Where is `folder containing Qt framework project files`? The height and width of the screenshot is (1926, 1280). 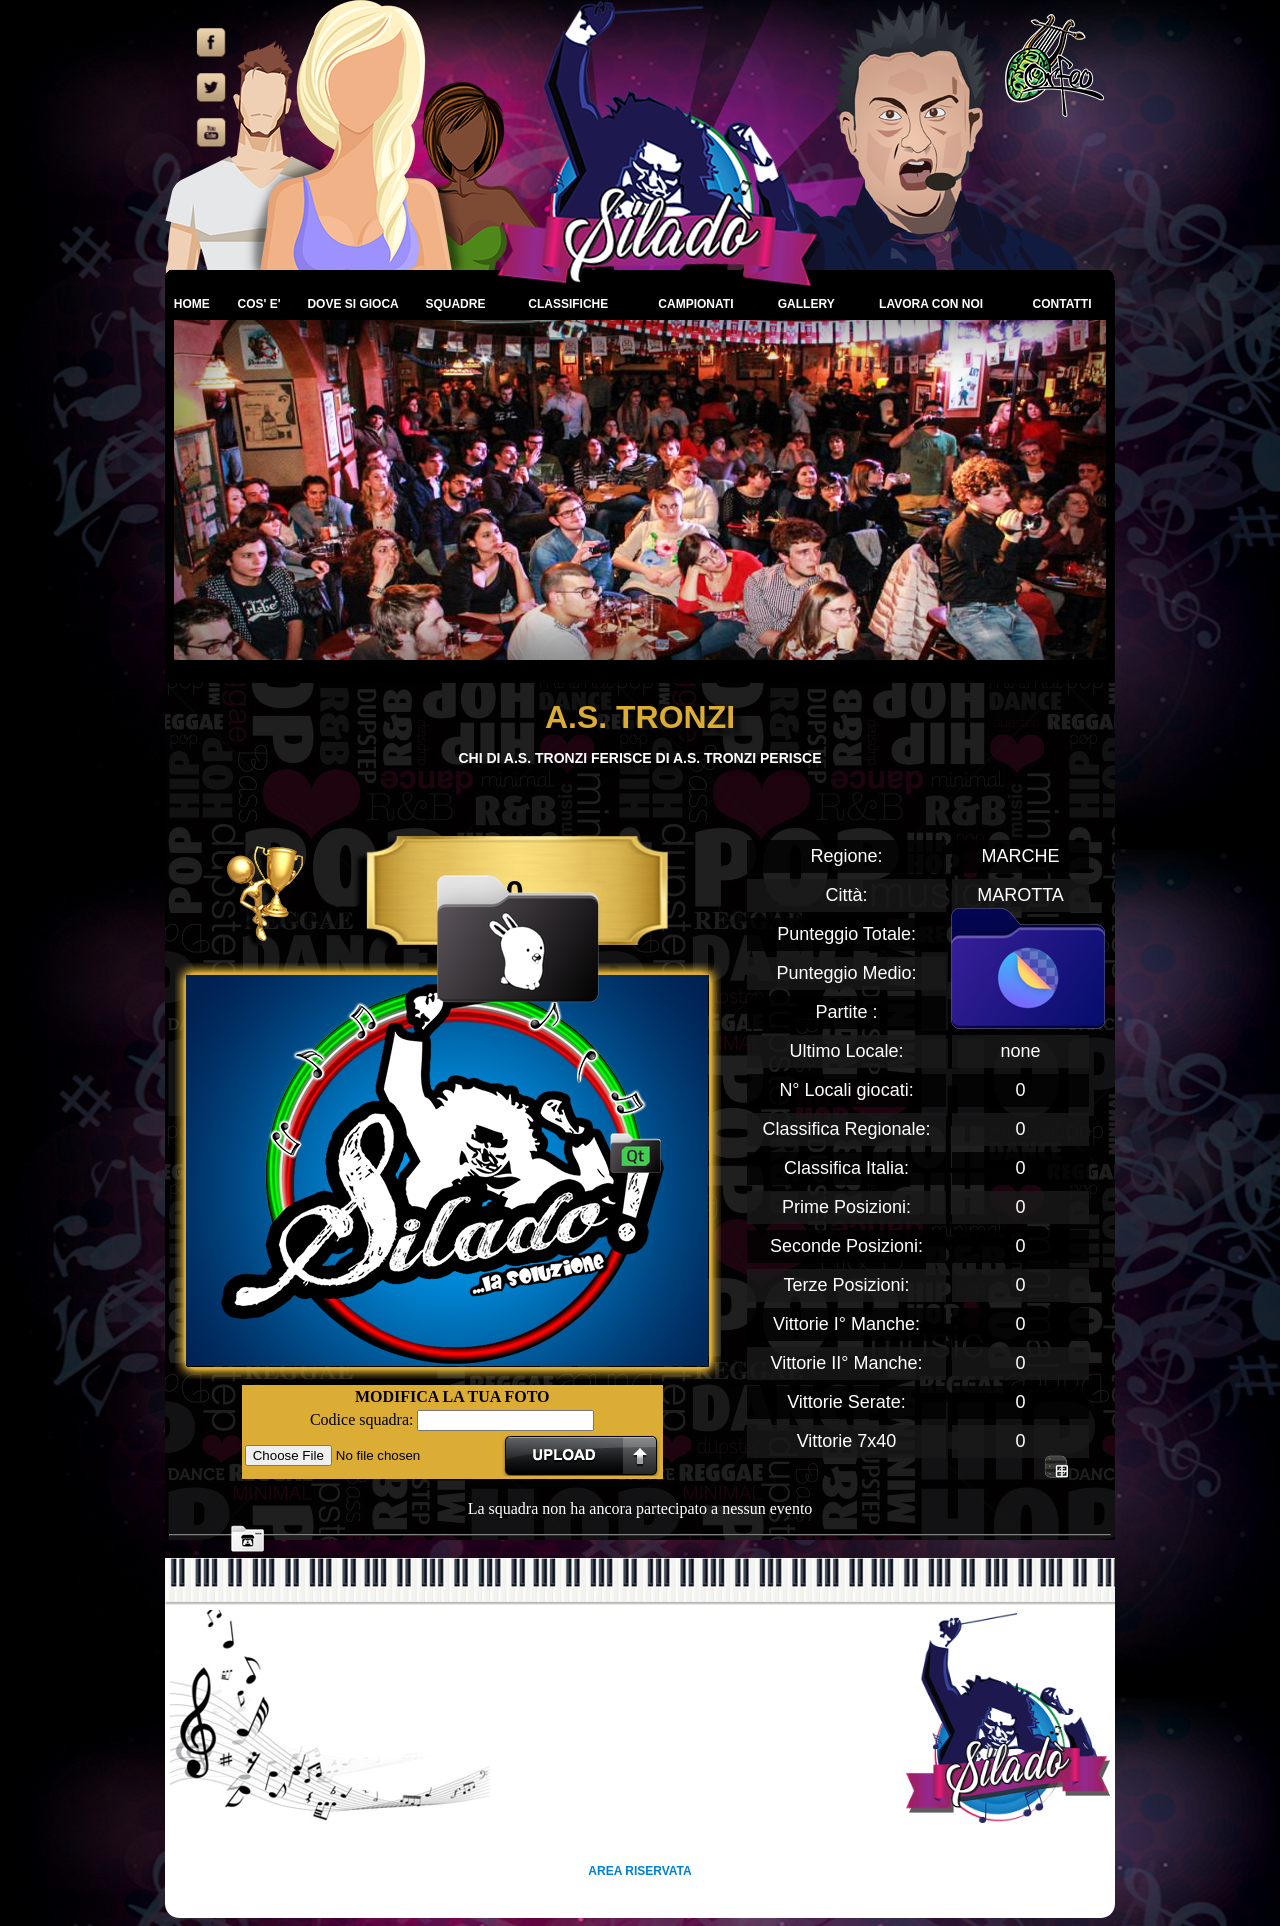 folder containing Qt framework project files is located at coordinates (635, 1154).